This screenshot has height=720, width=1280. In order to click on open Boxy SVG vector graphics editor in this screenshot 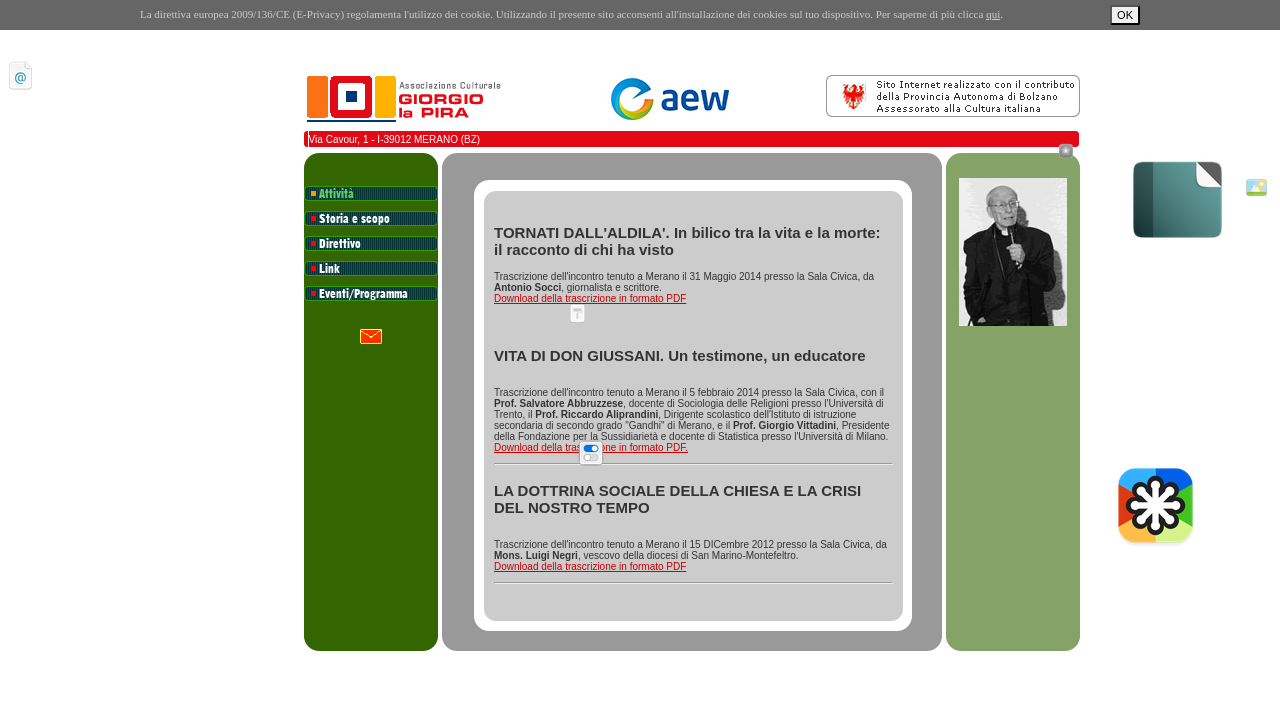, I will do `click(1155, 505)`.